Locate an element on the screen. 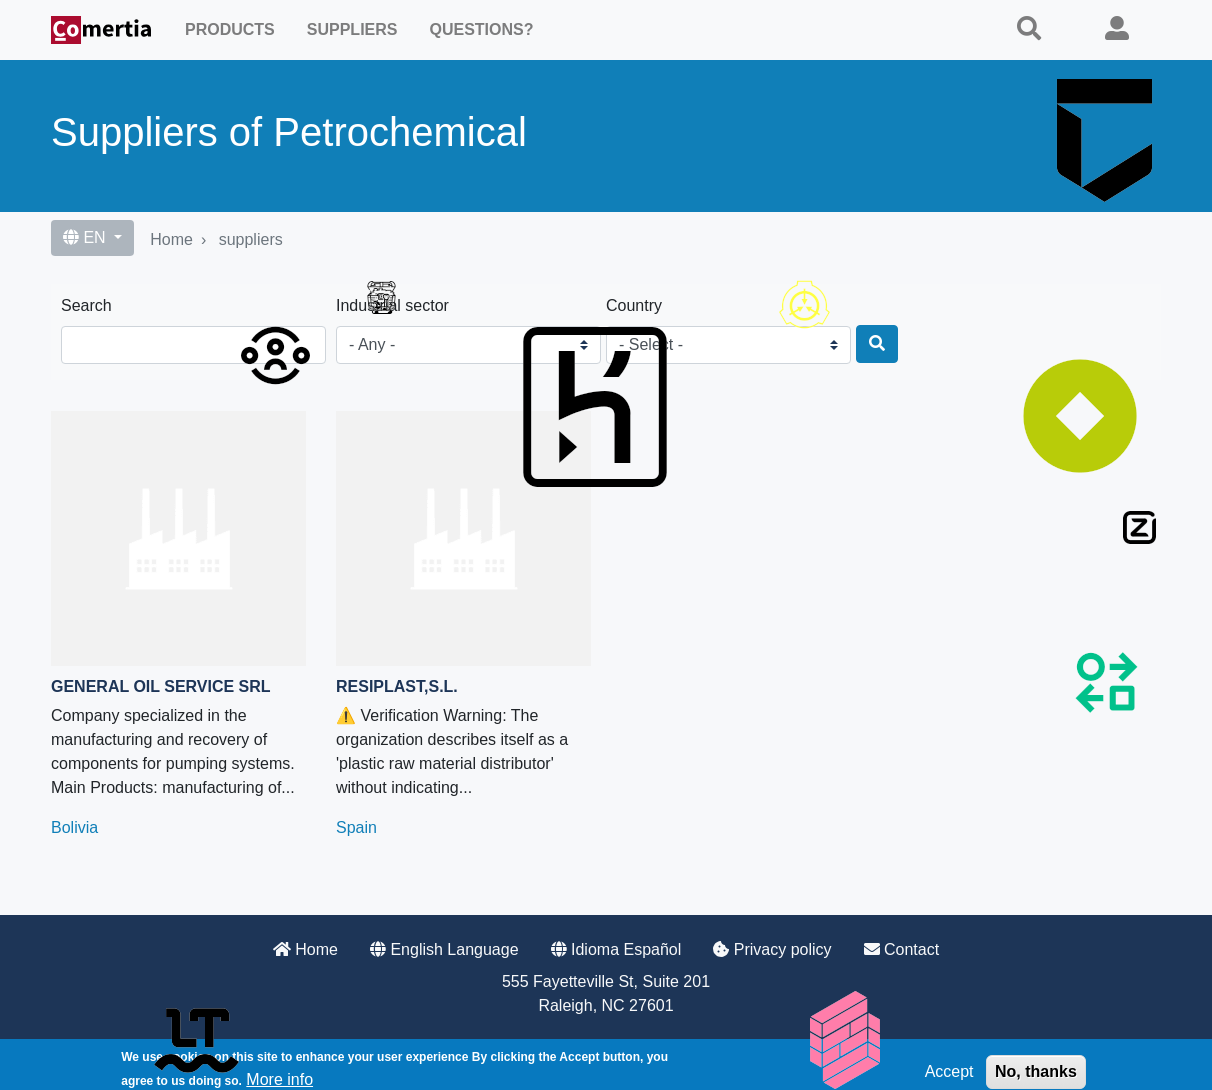  SCP Foundation logo is located at coordinates (804, 304).